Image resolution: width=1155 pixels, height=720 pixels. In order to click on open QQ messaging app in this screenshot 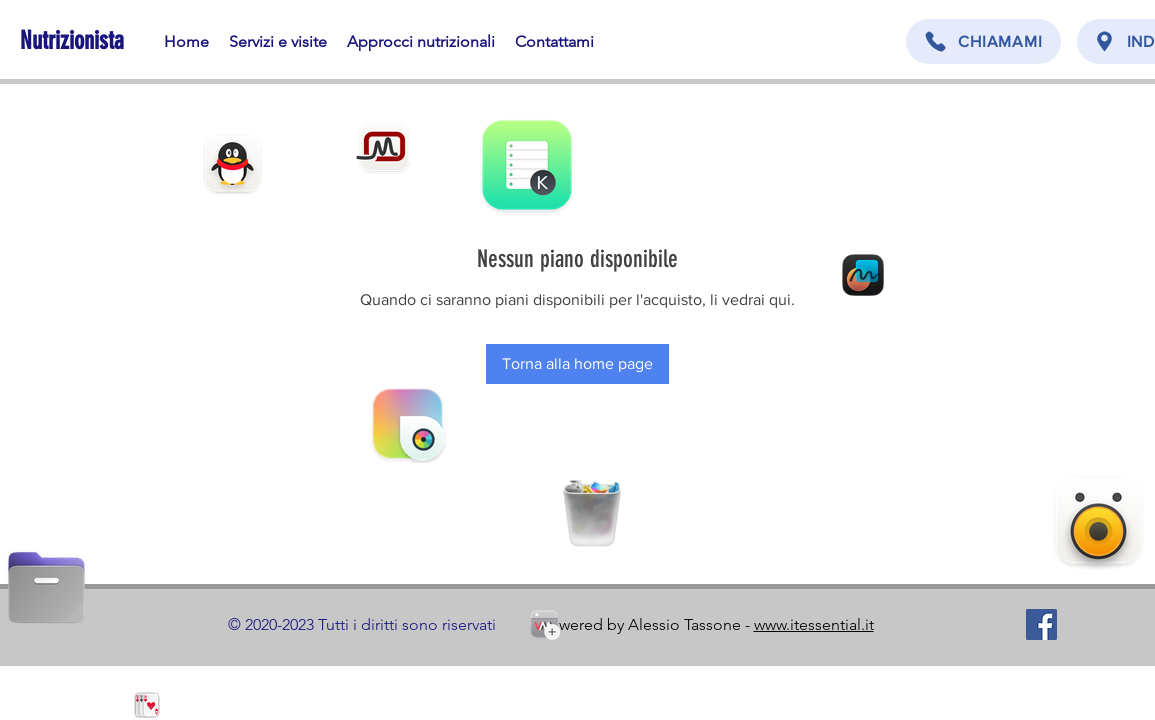, I will do `click(232, 163)`.